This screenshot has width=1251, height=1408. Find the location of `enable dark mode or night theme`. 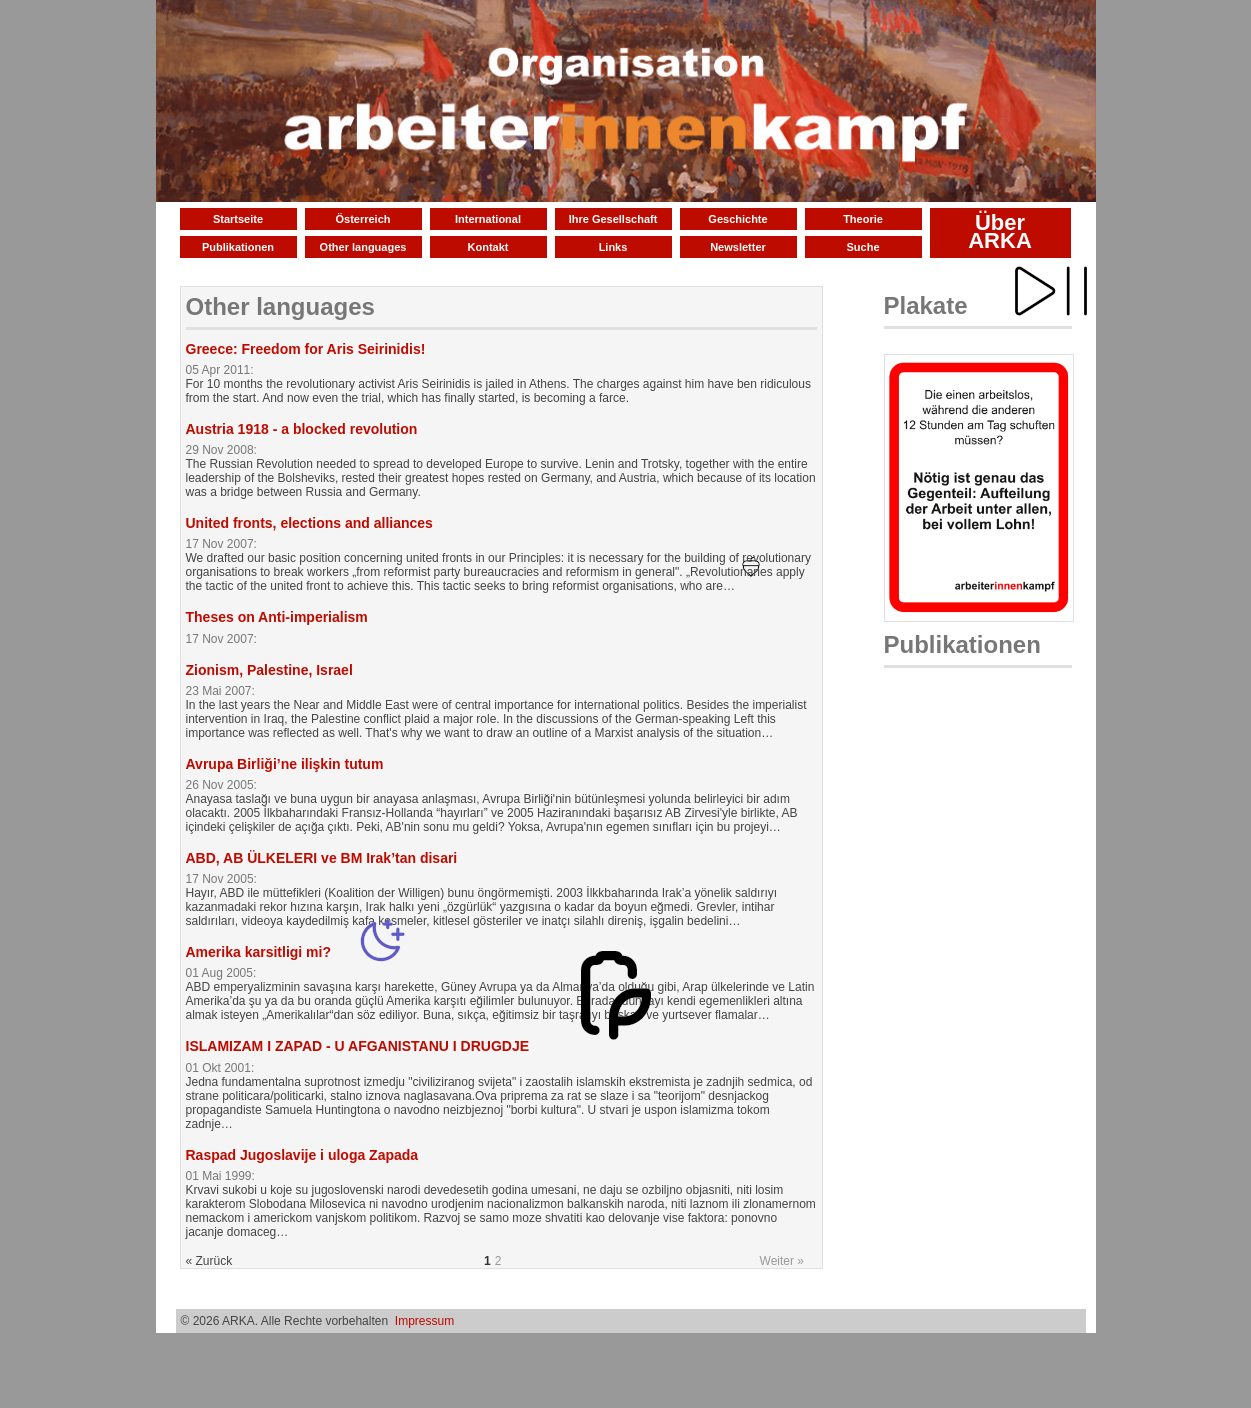

enable dark mode or night theme is located at coordinates (381, 941).